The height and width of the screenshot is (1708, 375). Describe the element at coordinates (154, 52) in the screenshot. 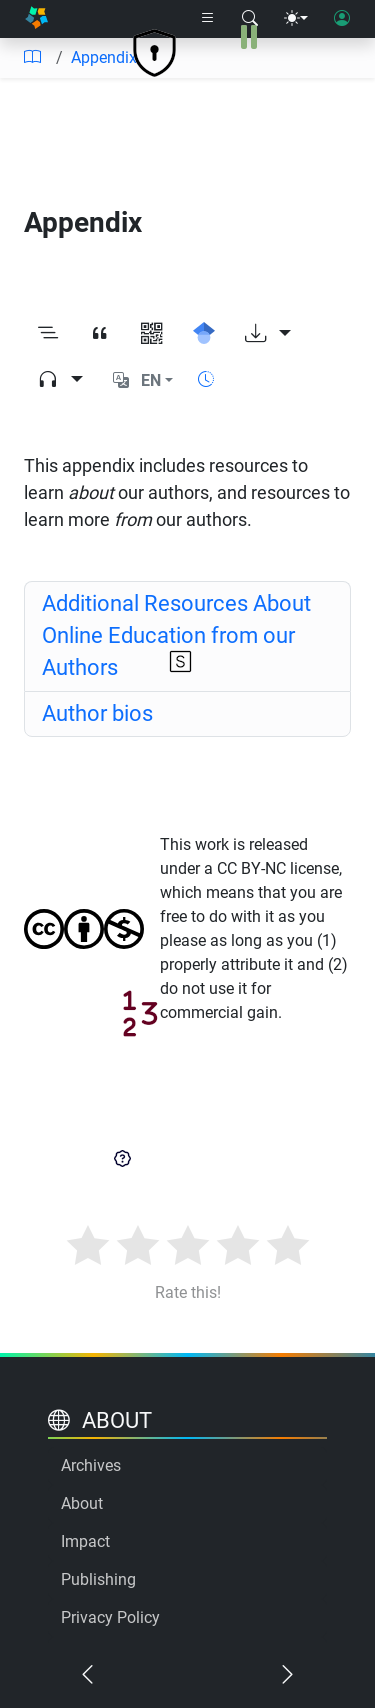

I see `view security or privacy settings` at that location.